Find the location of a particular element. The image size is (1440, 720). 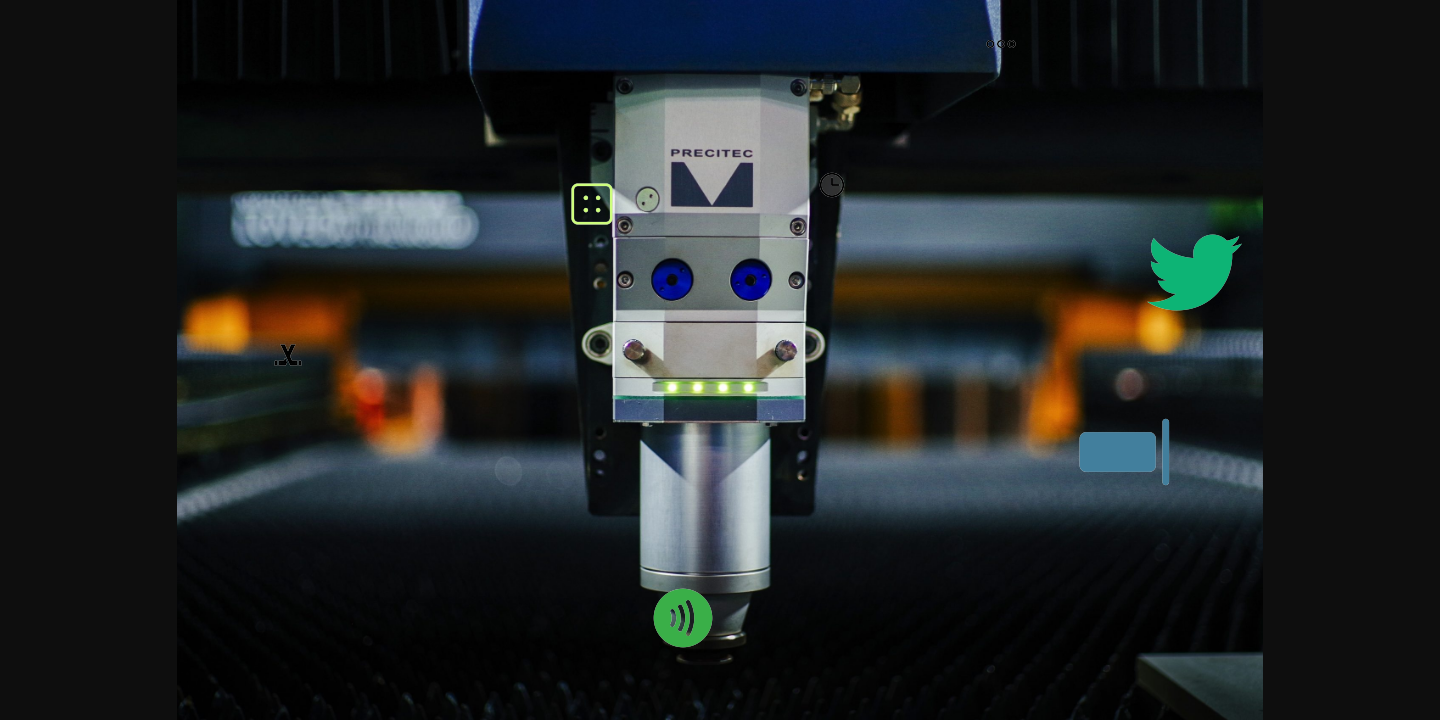

align content to the right is located at coordinates (1126, 452).